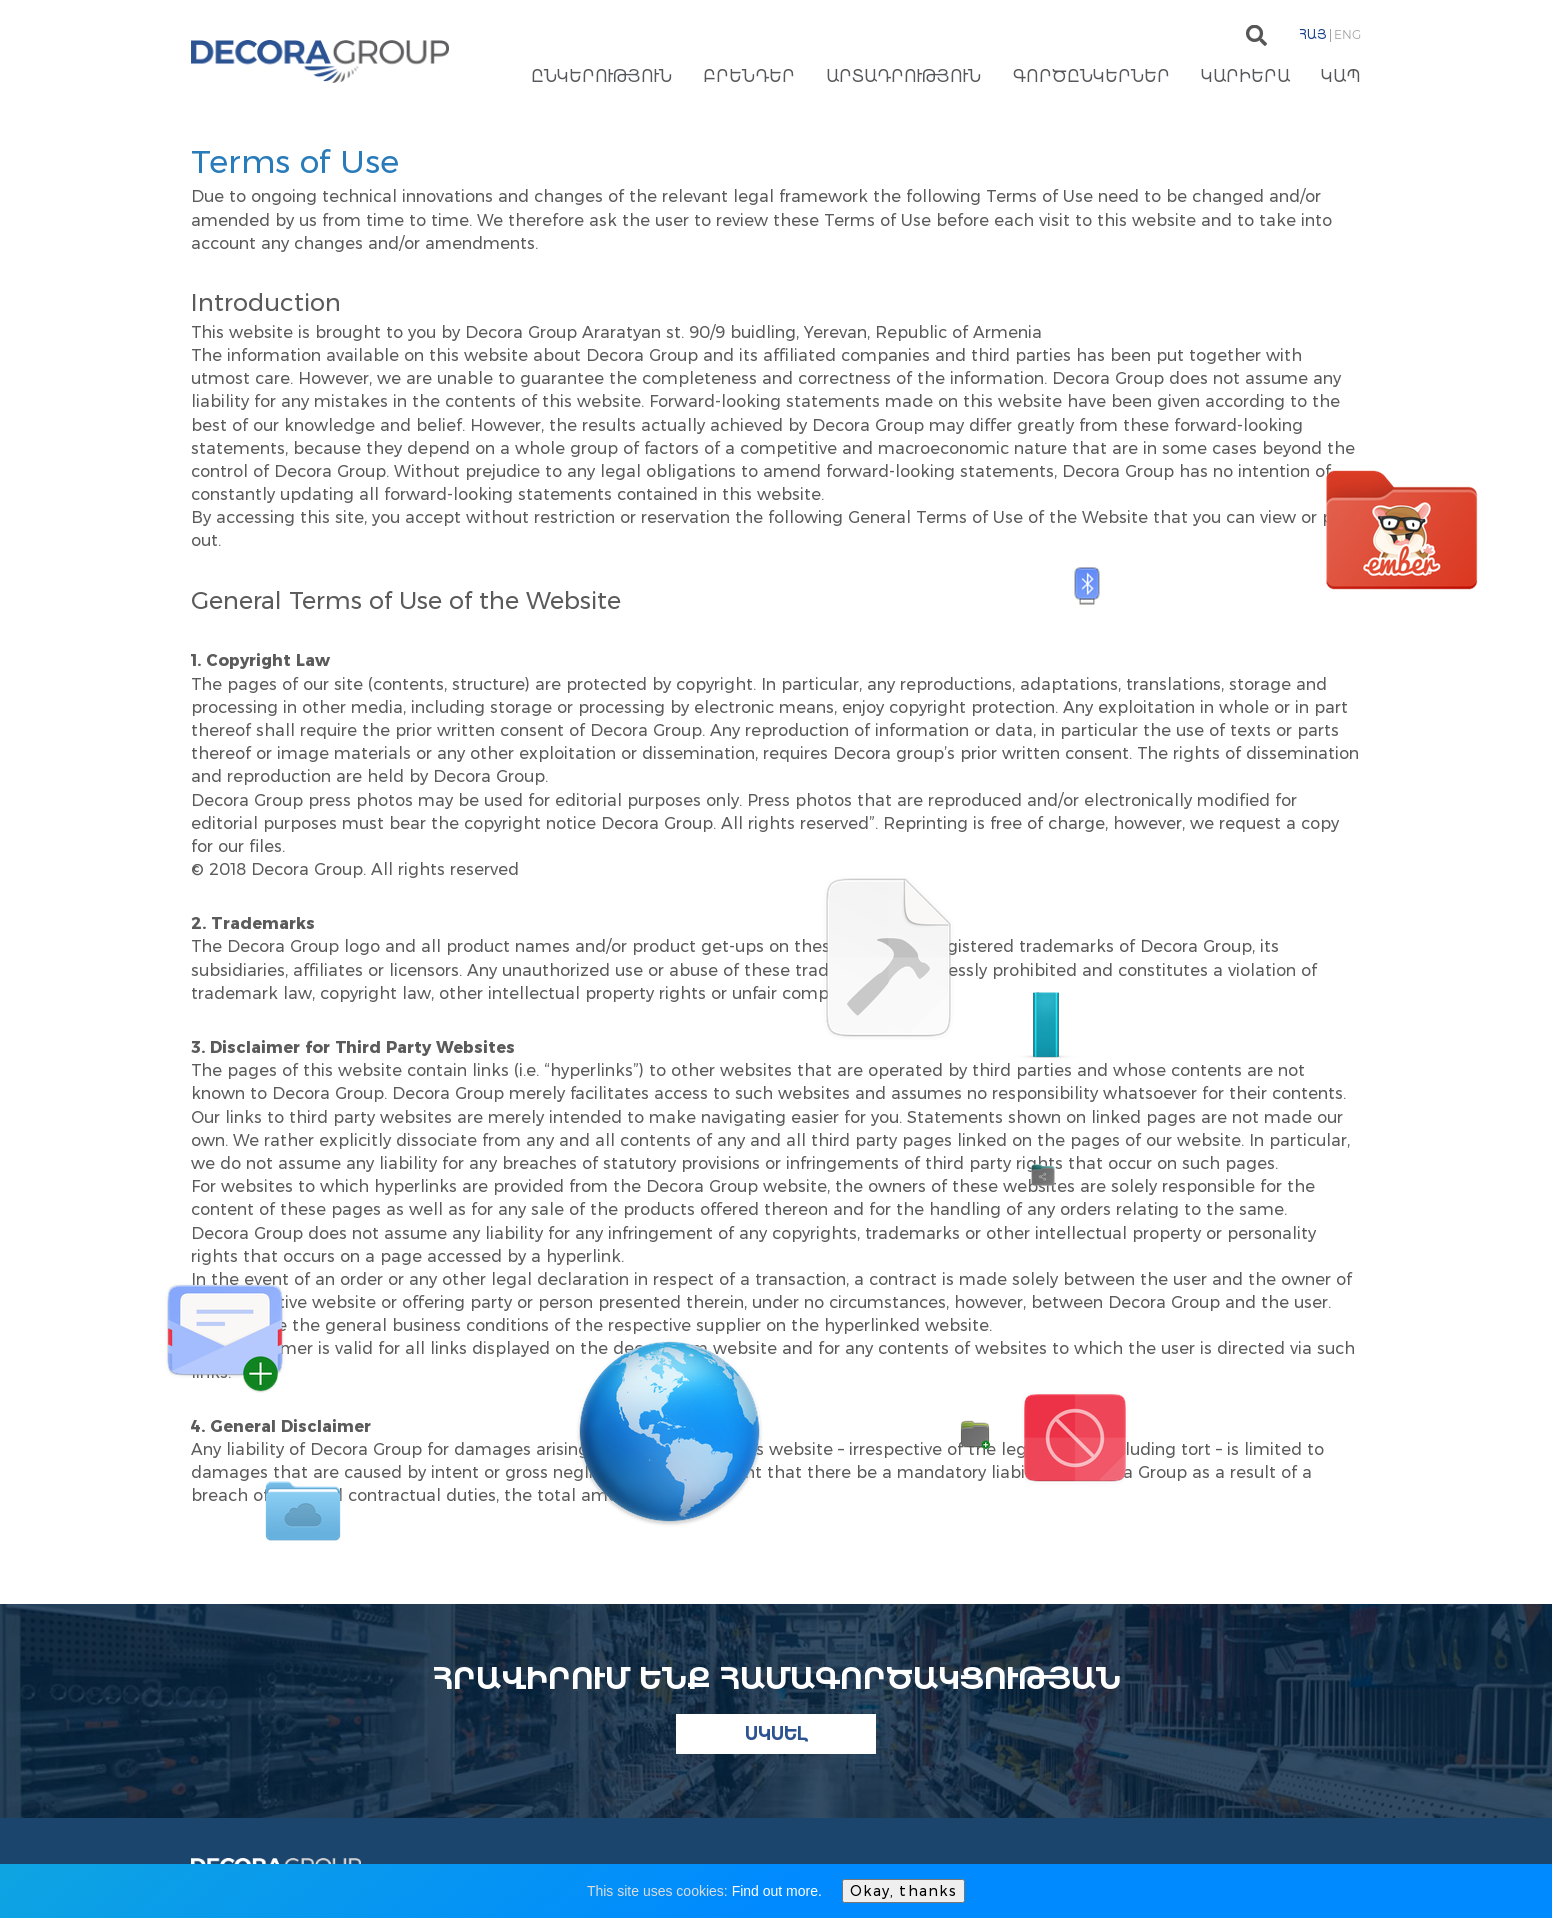  Describe the element at coordinates (1046, 1026) in the screenshot. I see `iPod nano device connected` at that location.